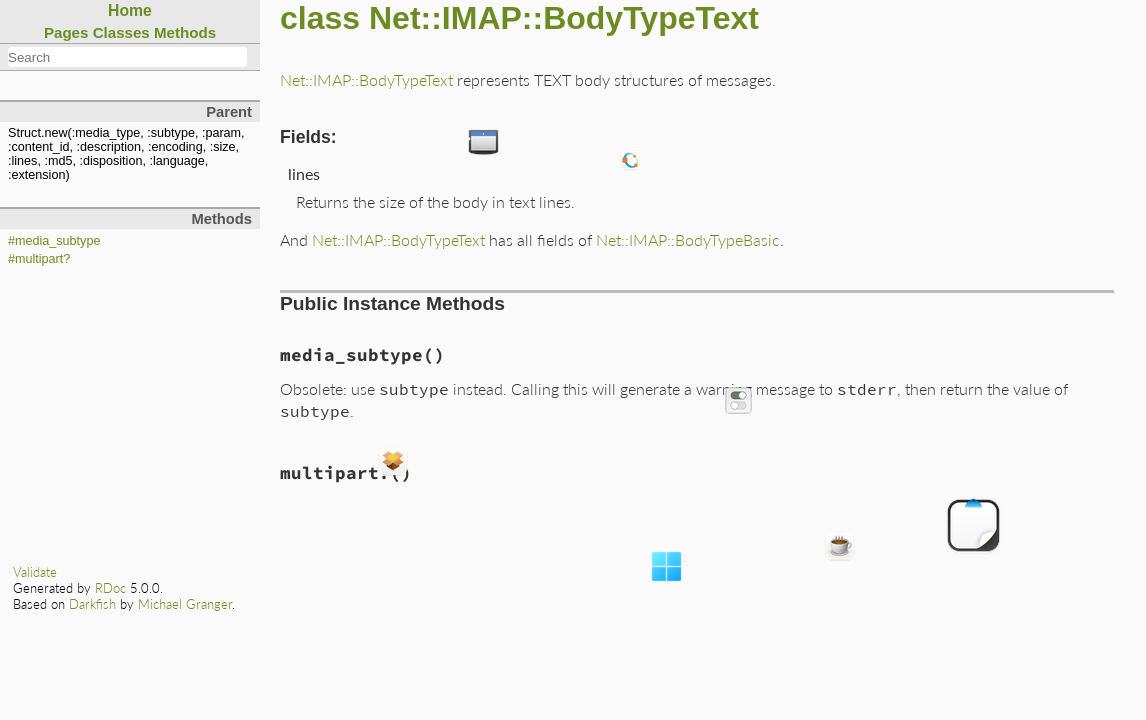  What do you see at coordinates (973, 525) in the screenshot?
I see `open tasks or to-do list app` at bounding box center [973, 525].